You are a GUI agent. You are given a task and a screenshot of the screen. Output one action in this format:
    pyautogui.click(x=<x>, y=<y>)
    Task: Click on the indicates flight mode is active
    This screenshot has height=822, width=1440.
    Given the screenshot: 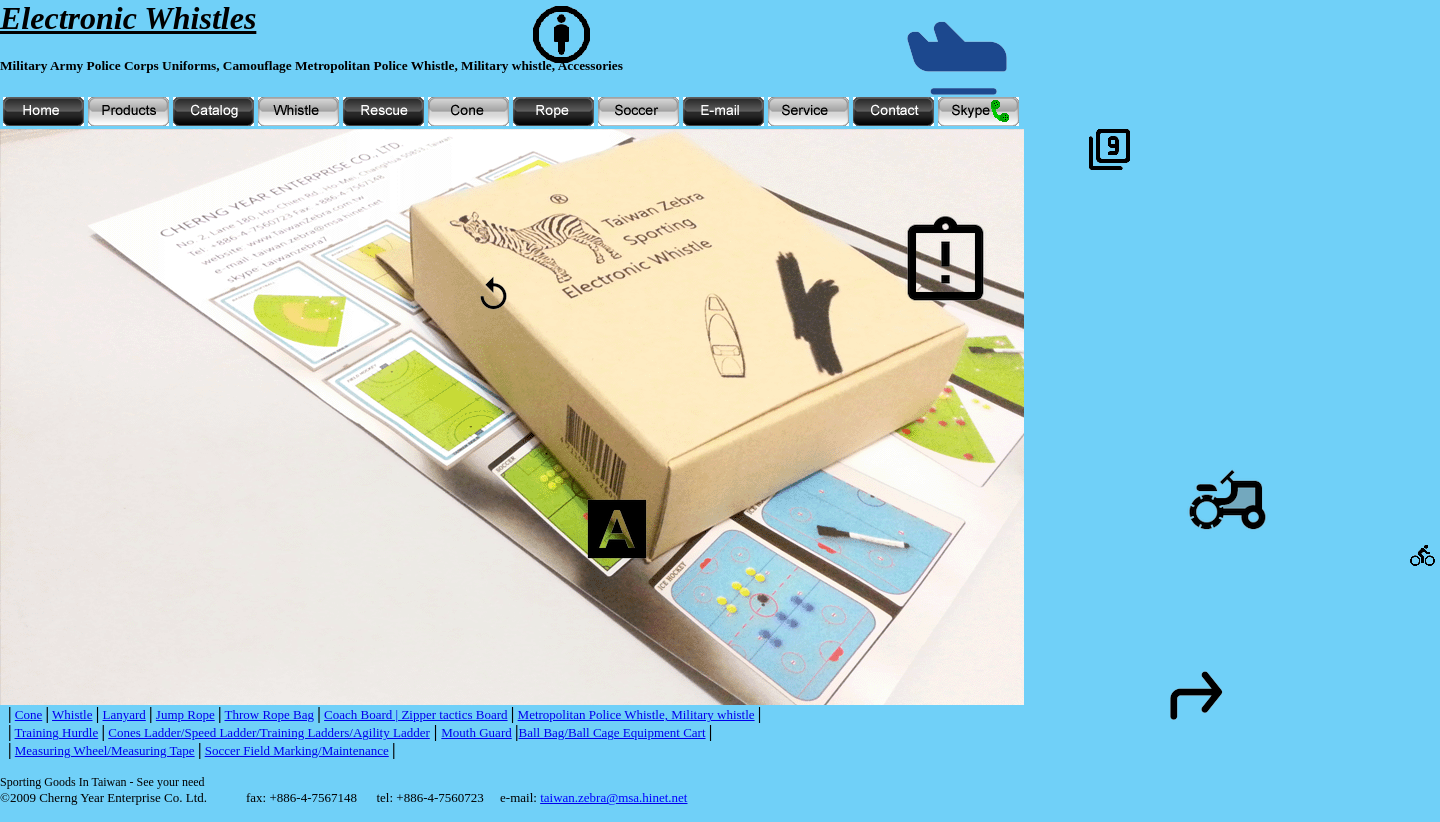 What is the action you would take?
    pyautogui.click(x=957, y=55)
    